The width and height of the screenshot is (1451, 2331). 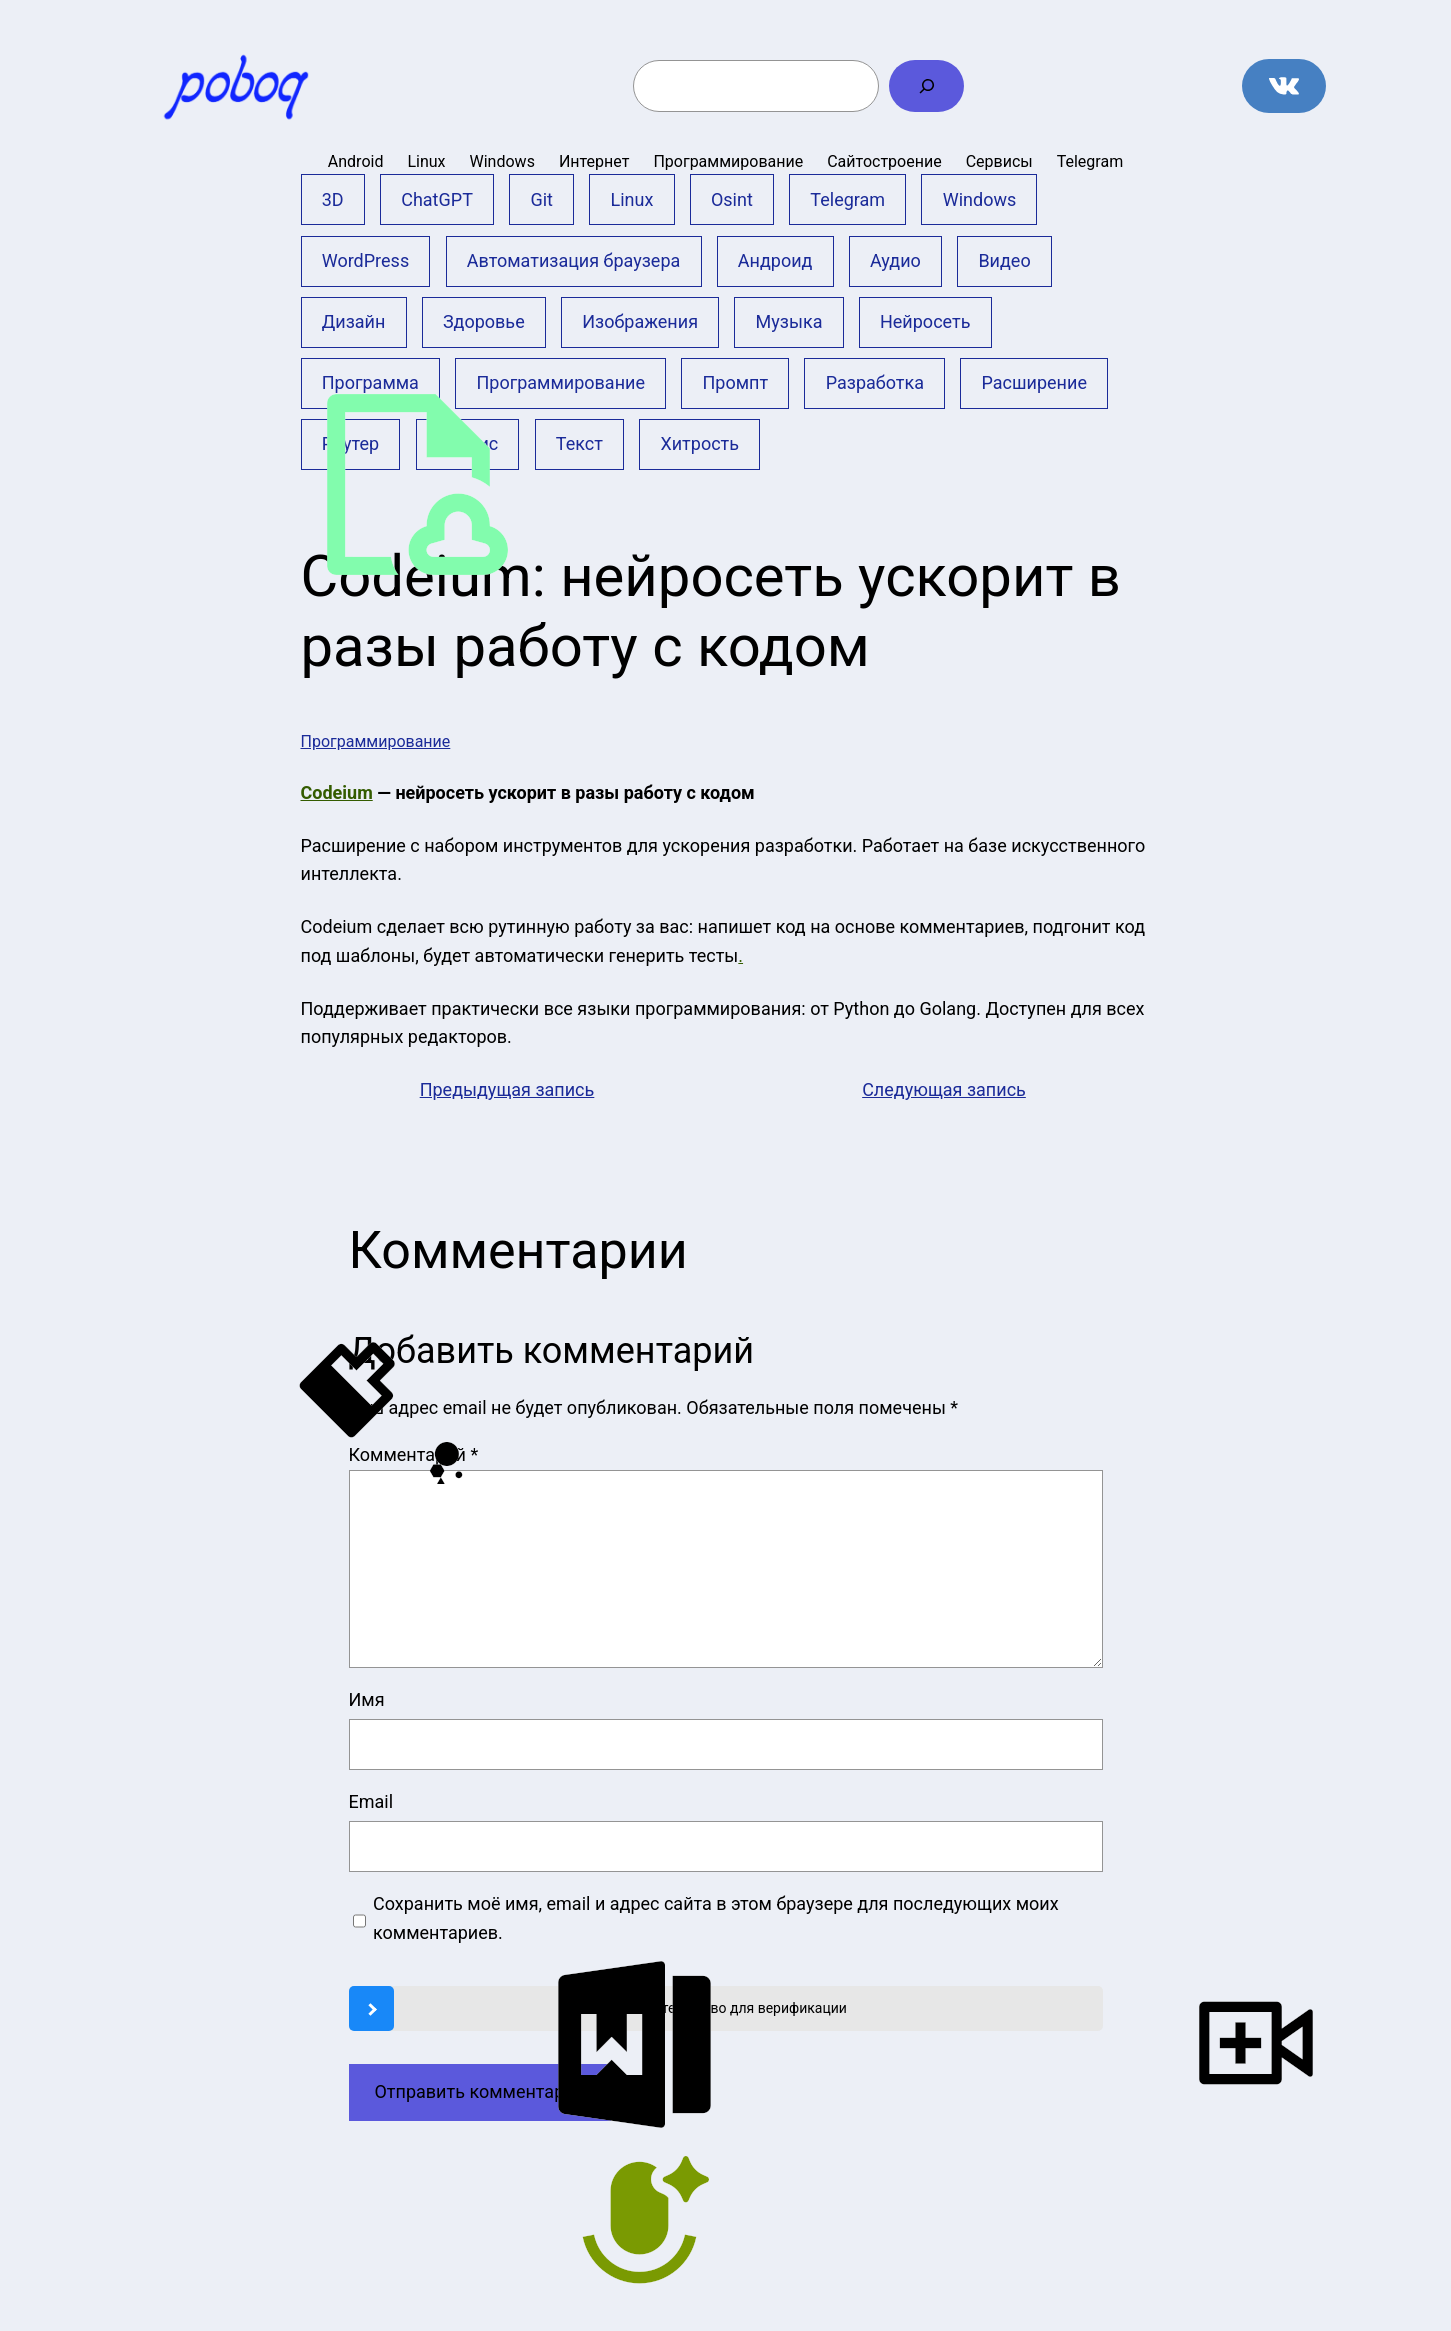 What do you see at coordinates (350, 1387) in the screenshot?
I see `access brush or painting tools` at bounding box center [350, 1387].